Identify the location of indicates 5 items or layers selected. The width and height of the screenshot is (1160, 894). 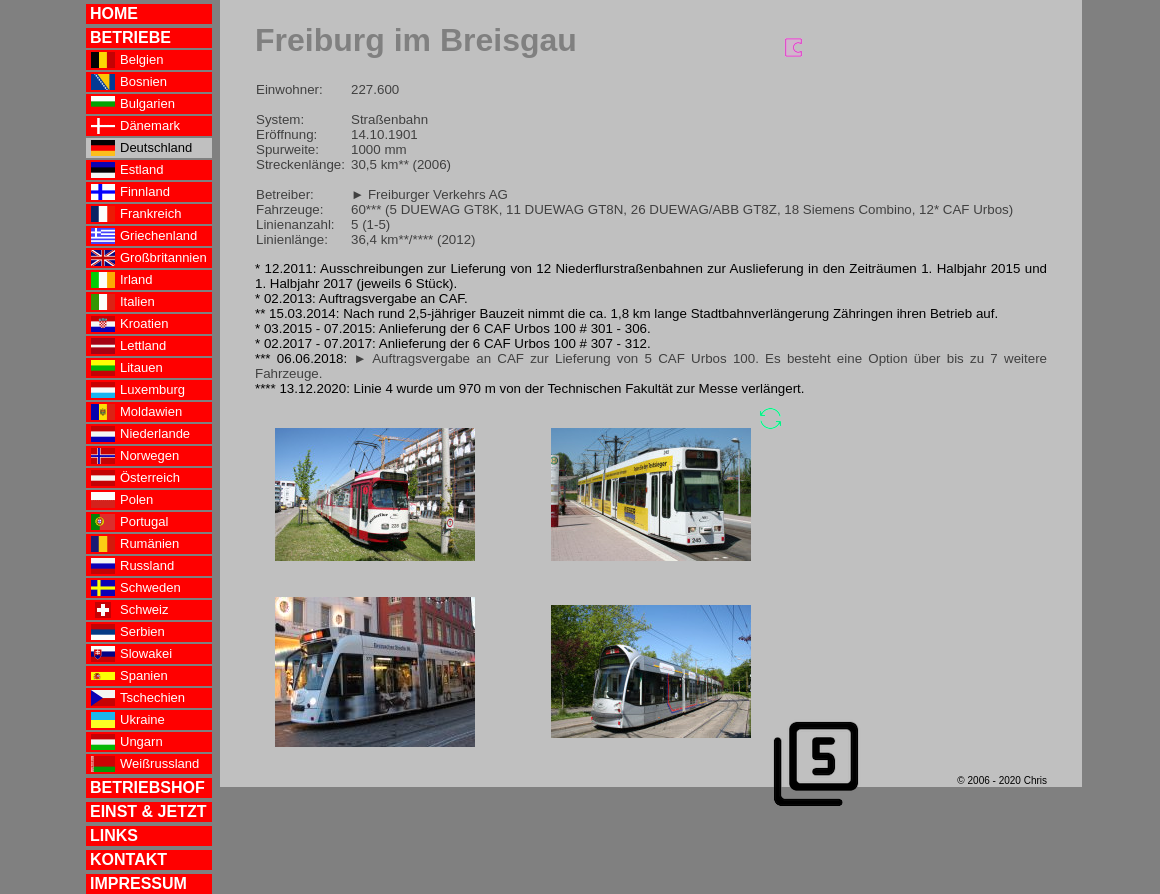
(816, 764).